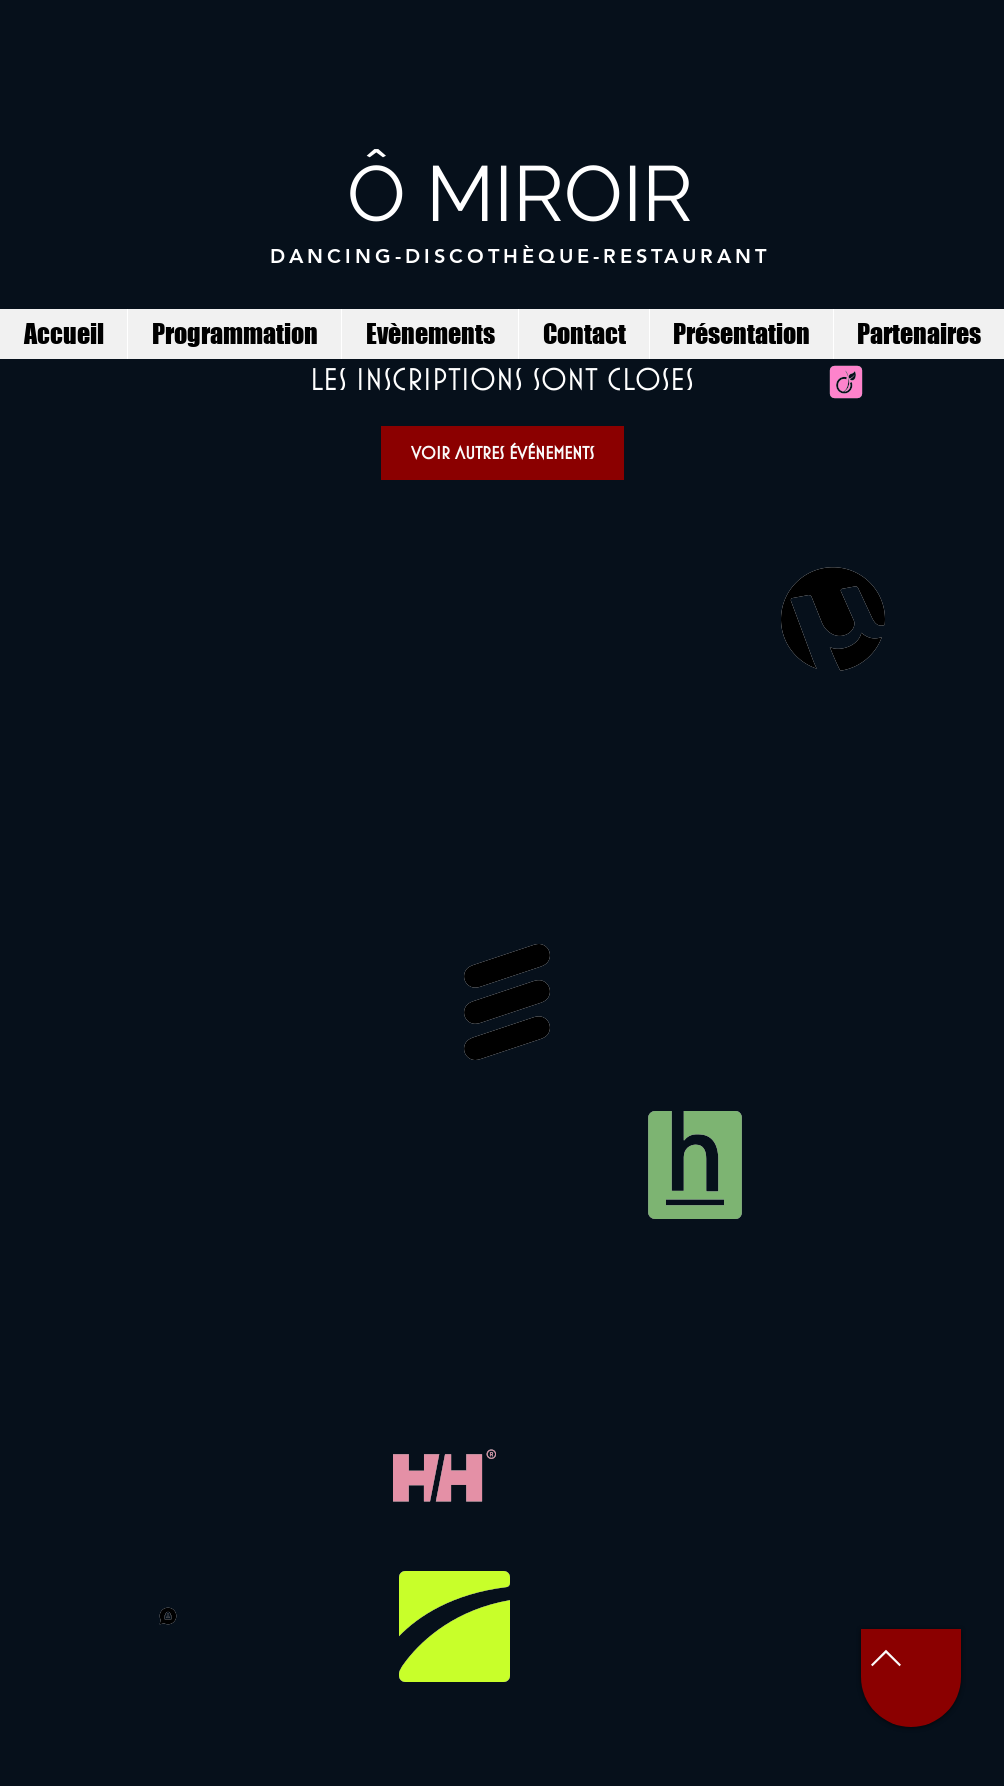 This screenshot has width=1004, height=1786. What do you see at coordinates (846, 382) in the screenshot?
I see `viadeo social network logo` at bounding box center [846, 382].